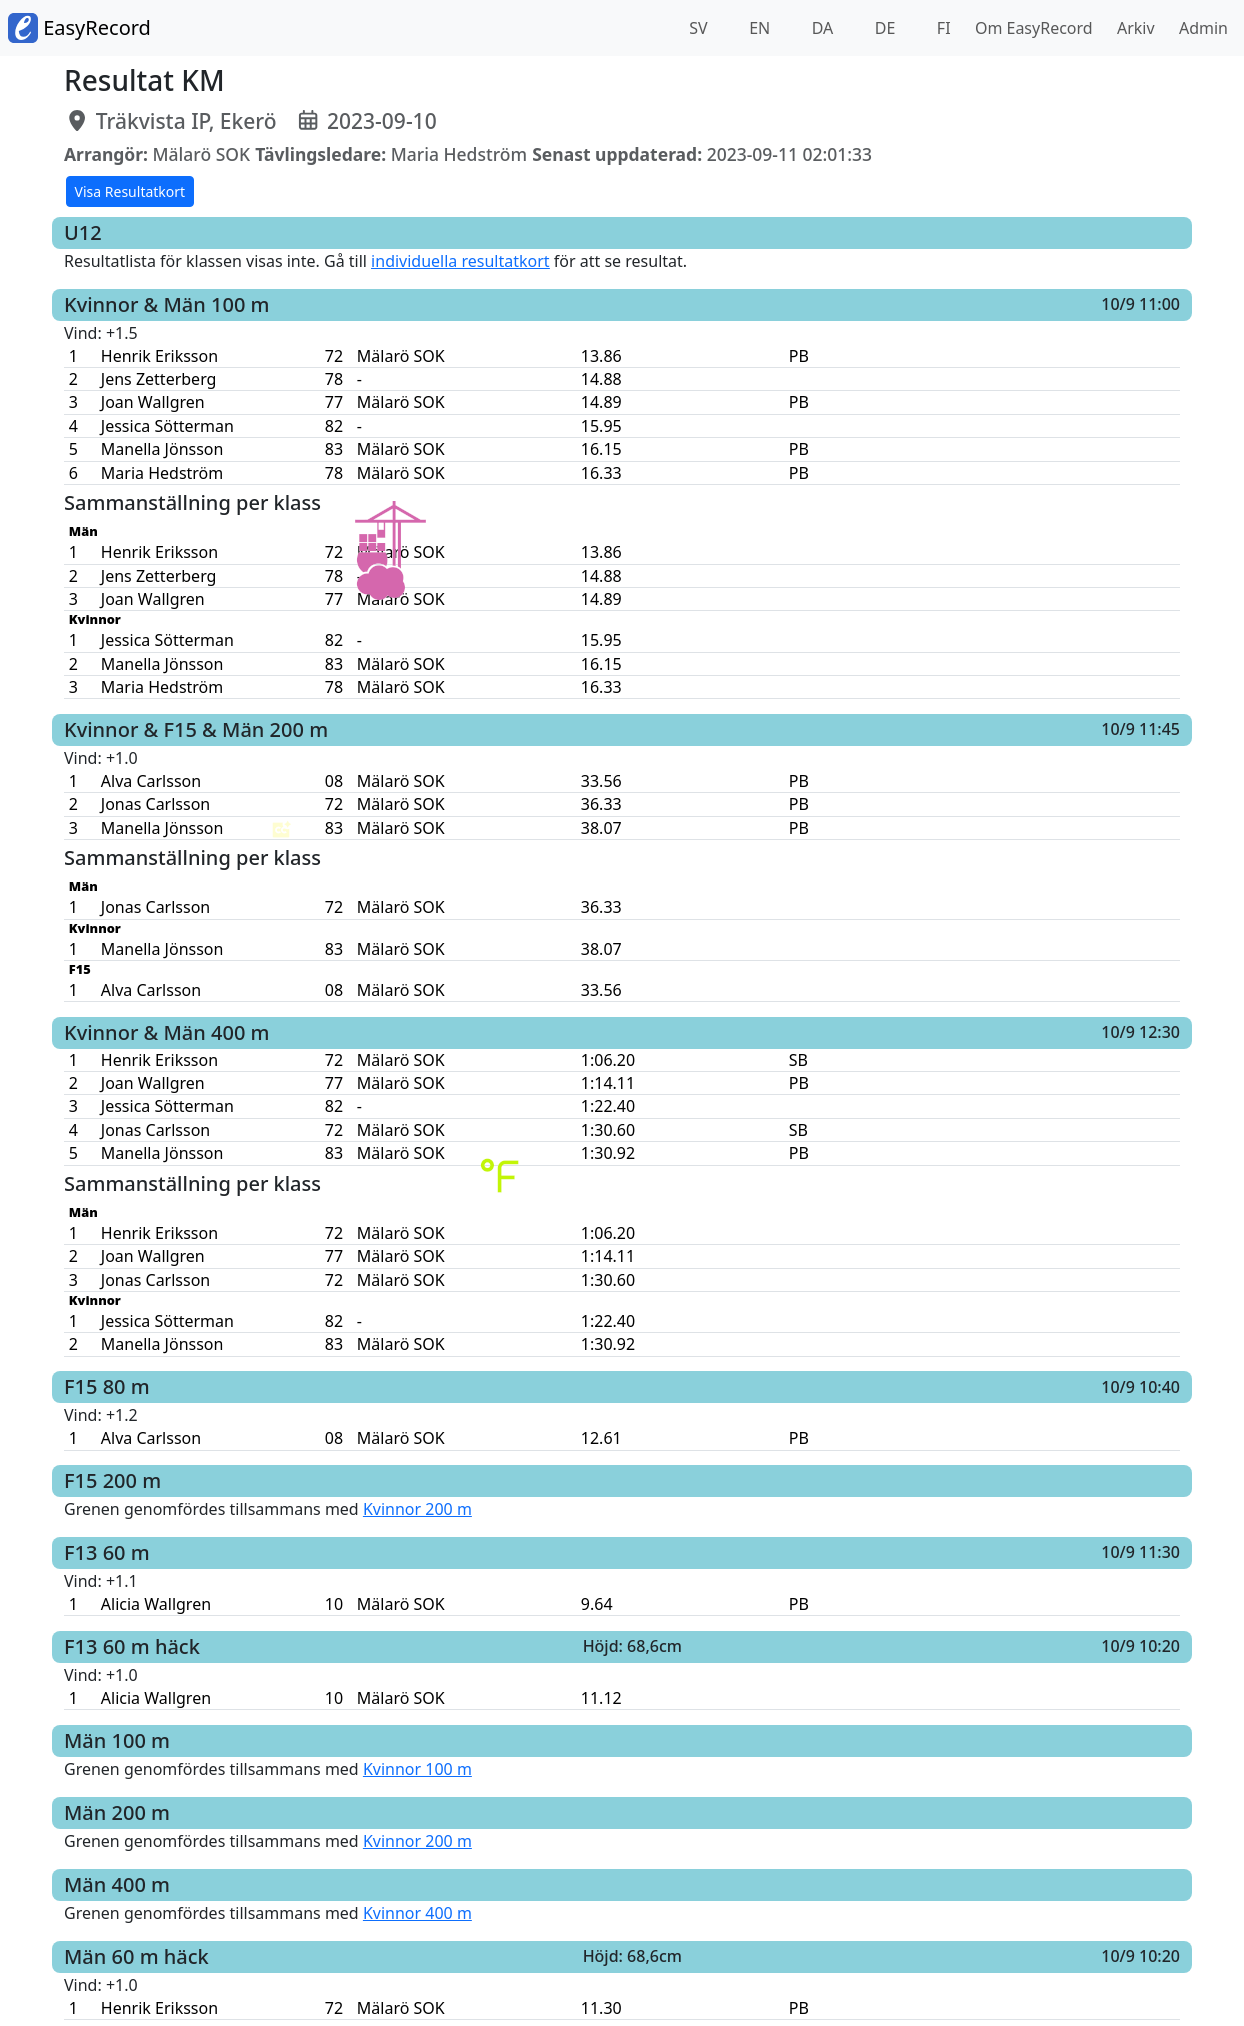 This screenshot has height=2026, width=1244. What do you see at coordinates (390, 550) in the screenshot?
I see `open portainer container management dashboard` at bounding box center [390, 550].